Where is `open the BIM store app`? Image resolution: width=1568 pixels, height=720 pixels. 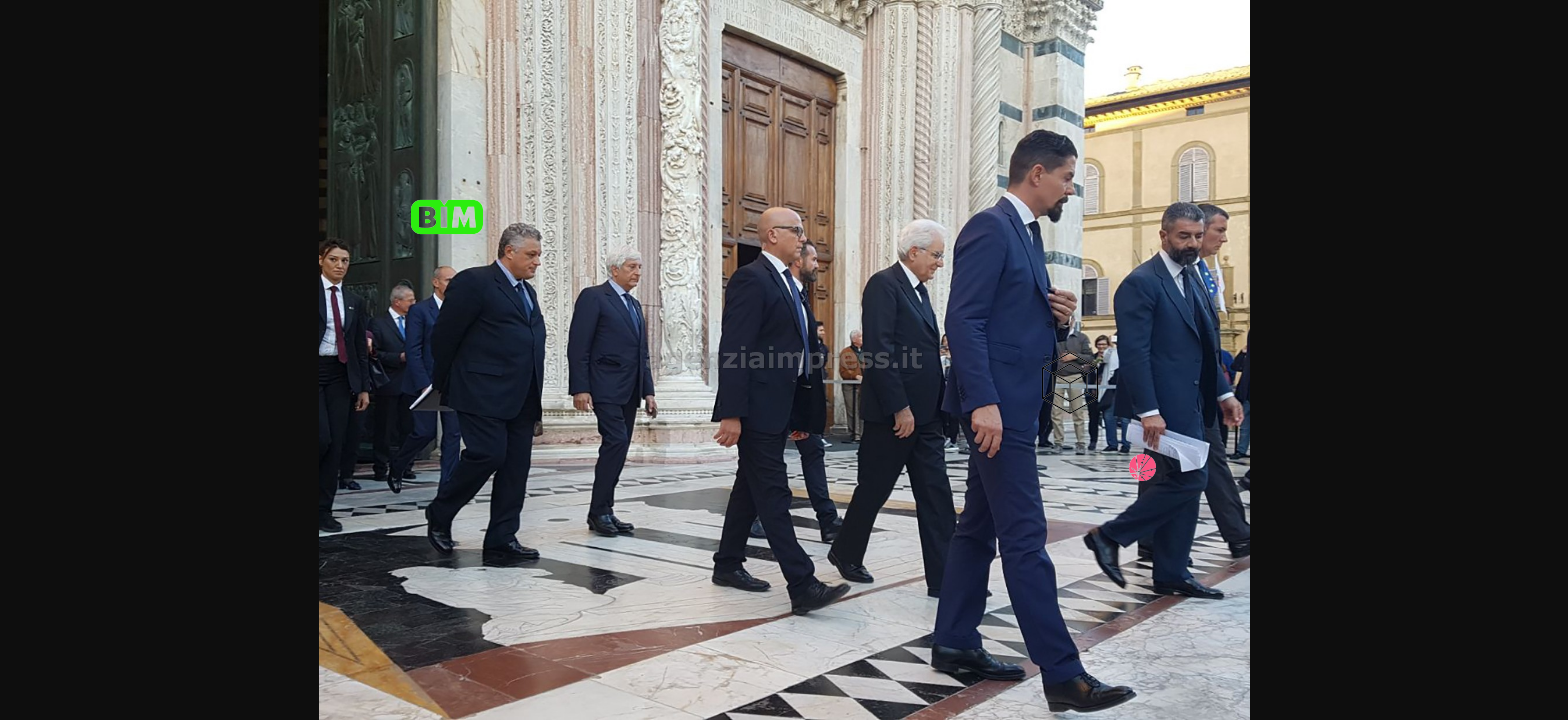 open the BIM store app is located at coordinates (447, 217).